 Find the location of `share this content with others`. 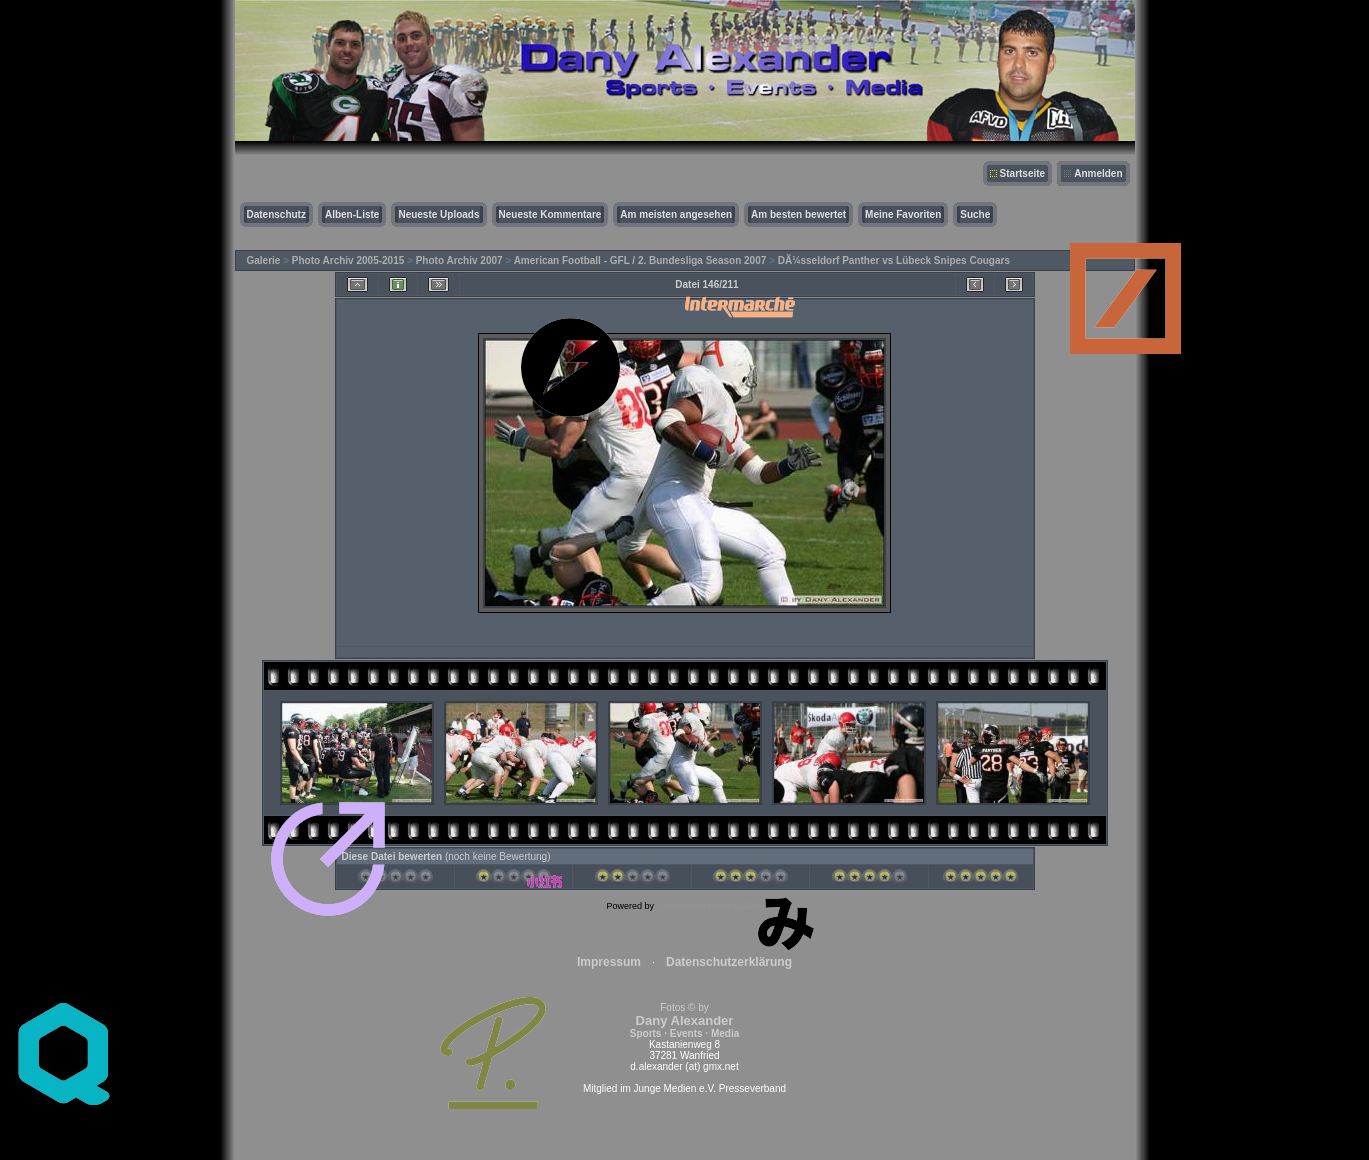

share this content with others is located at coordinates (328, 859).